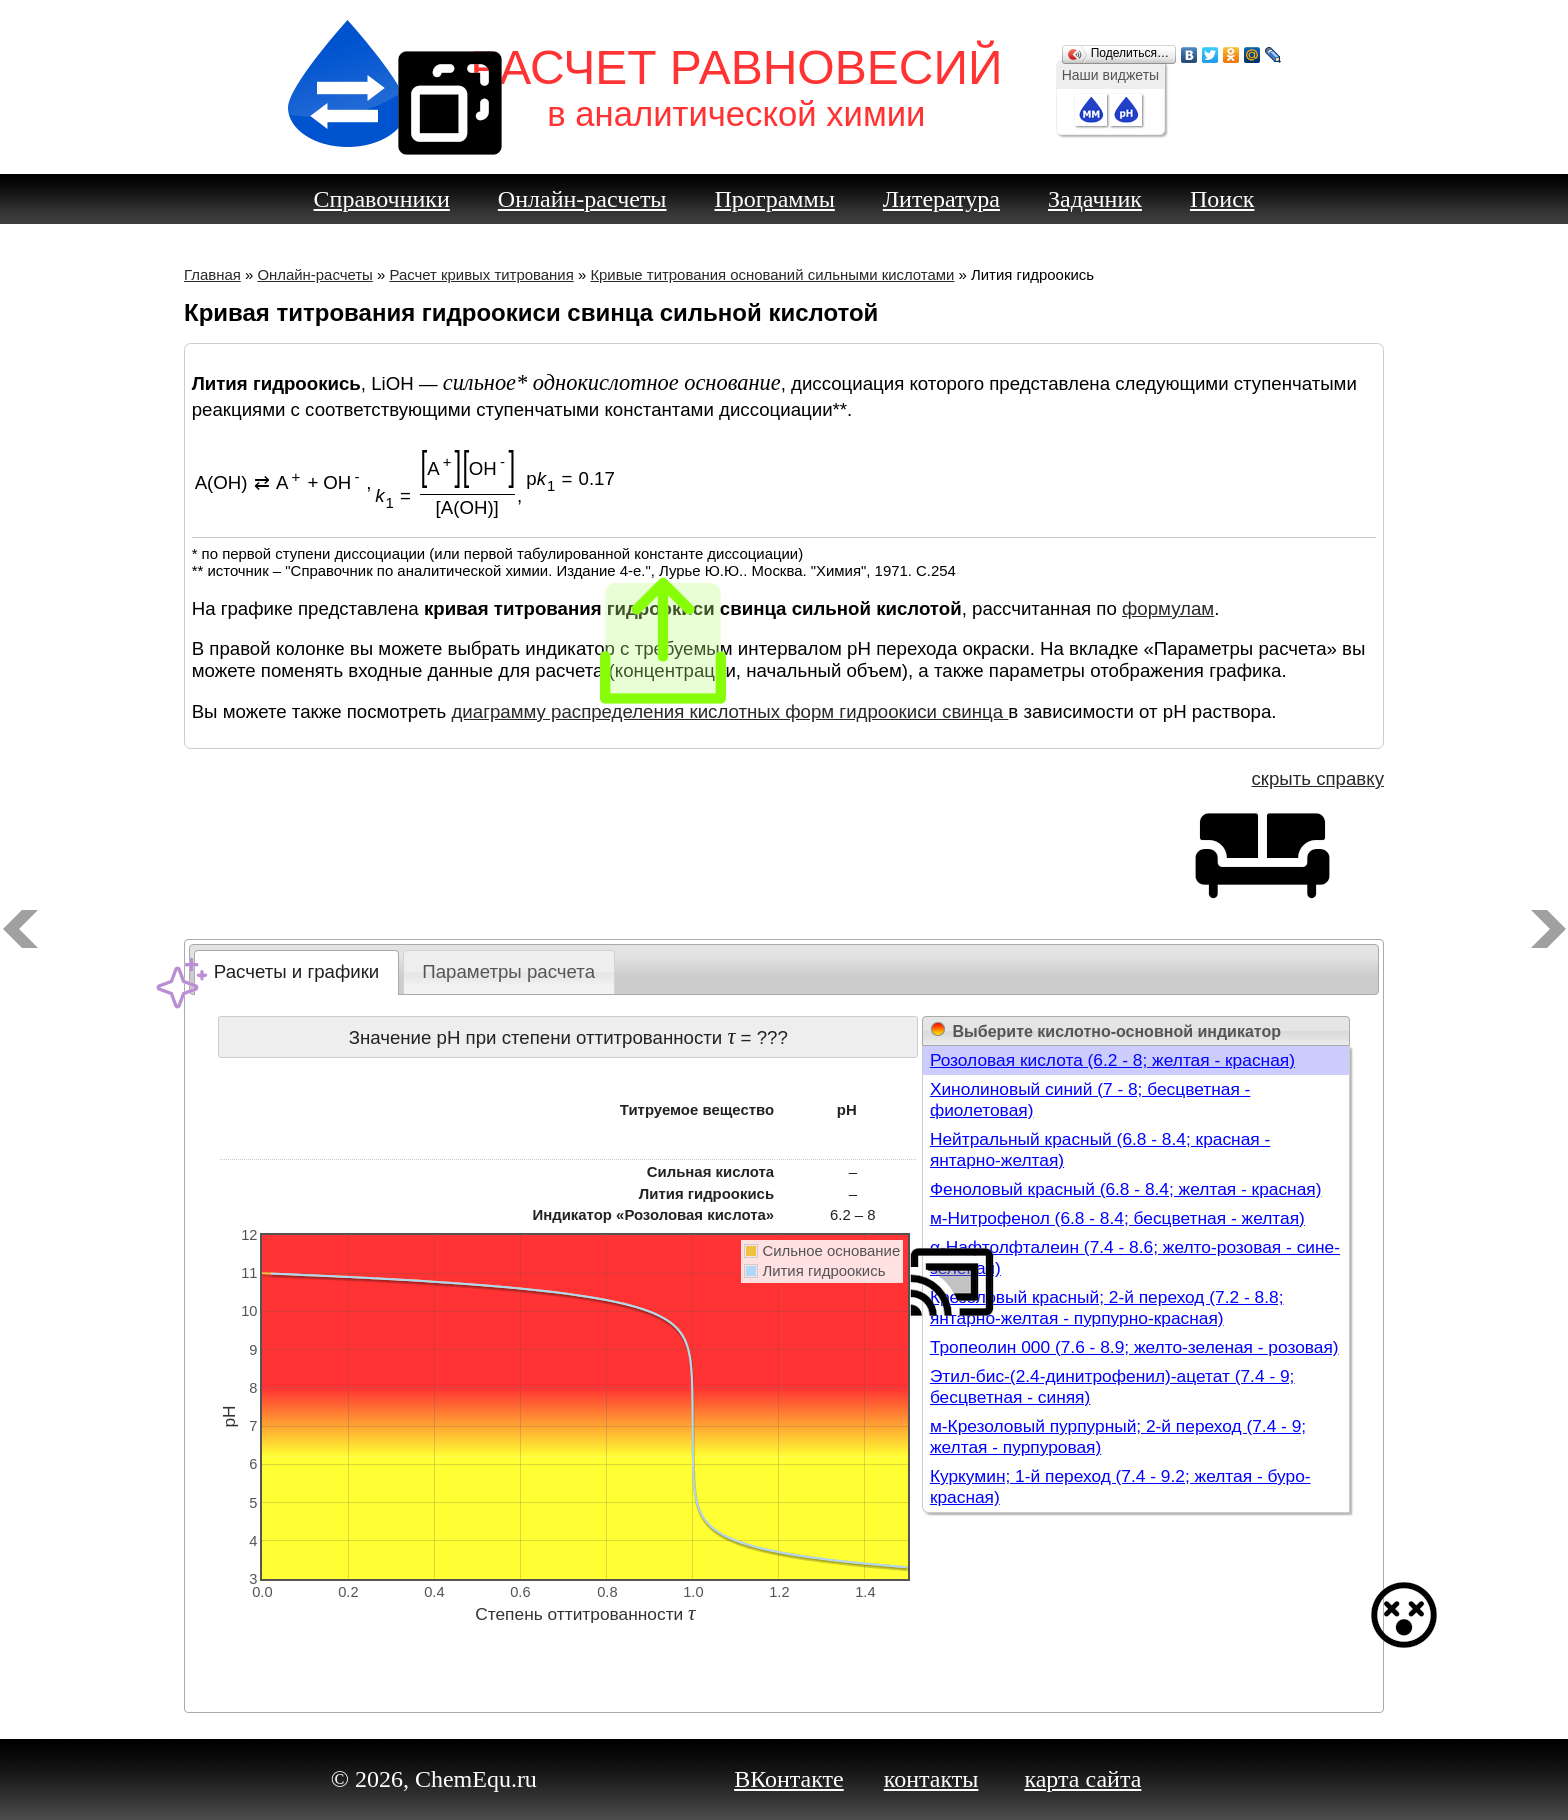 The width and height of the screenshot is (1568, 1820). Describe the element at coordinates (663, 646) in the screenshot. I see `upload a file or document` at that location.